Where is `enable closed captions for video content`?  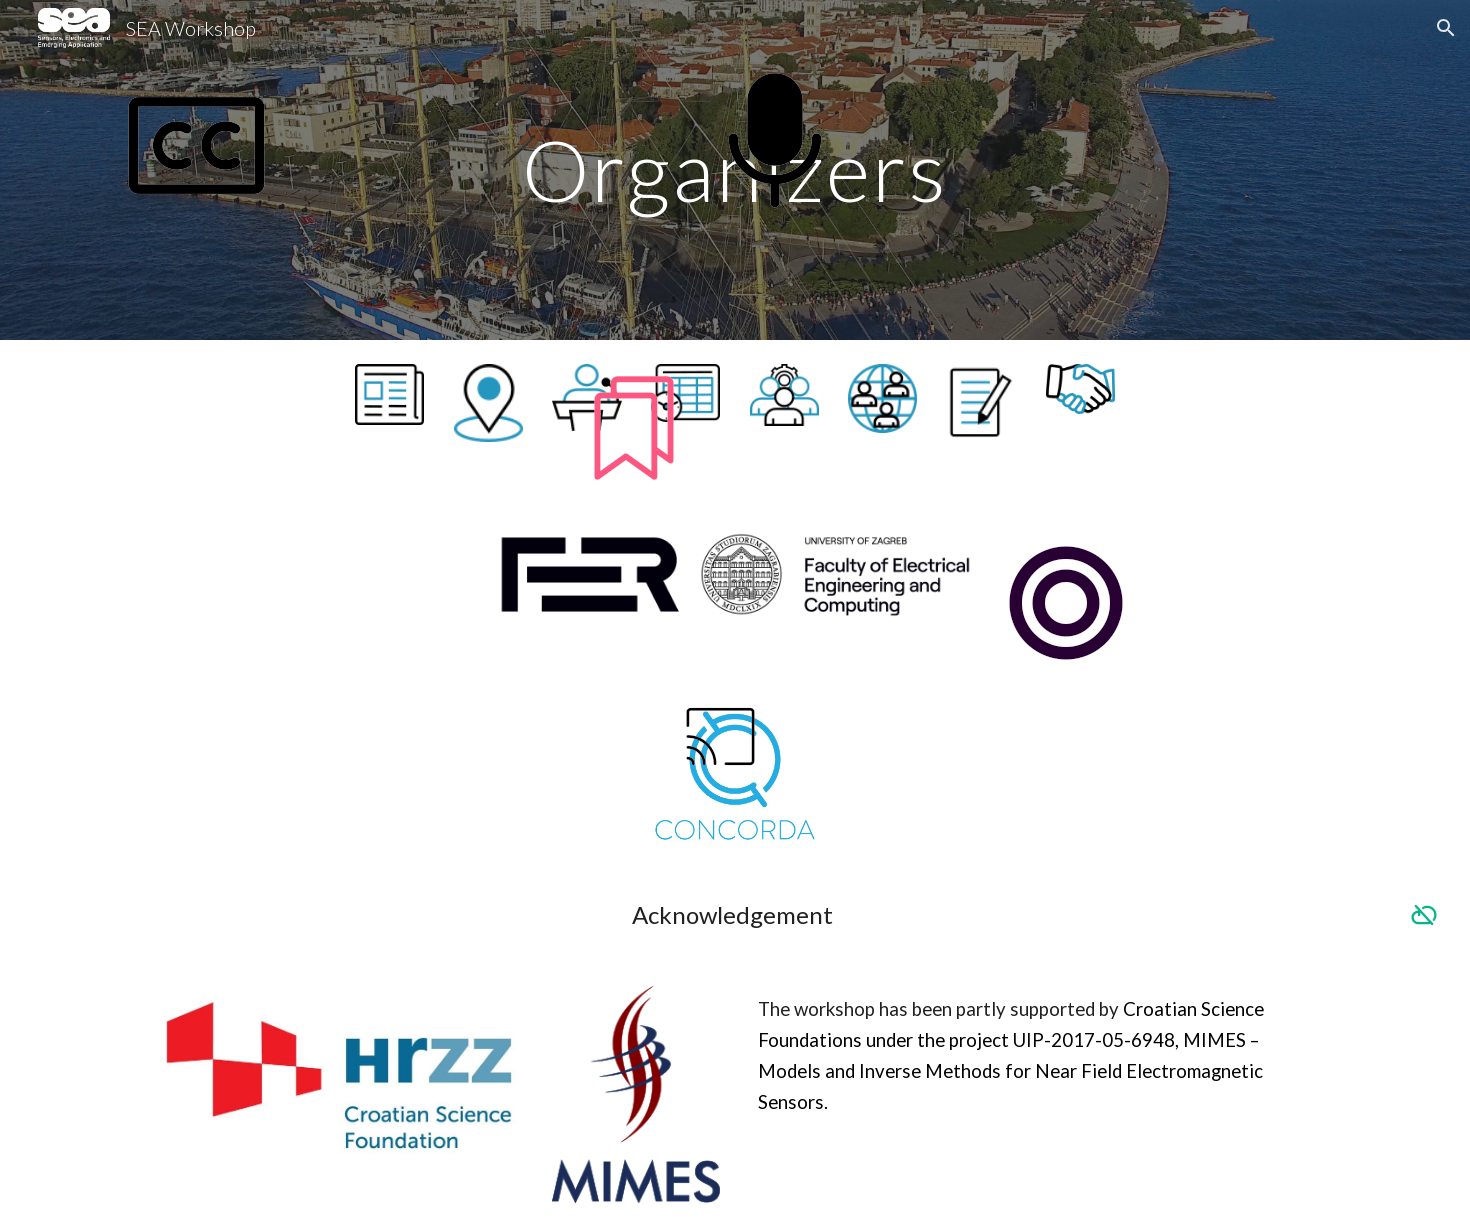 enable closed captions for video content is located at coordinates (196, 145).